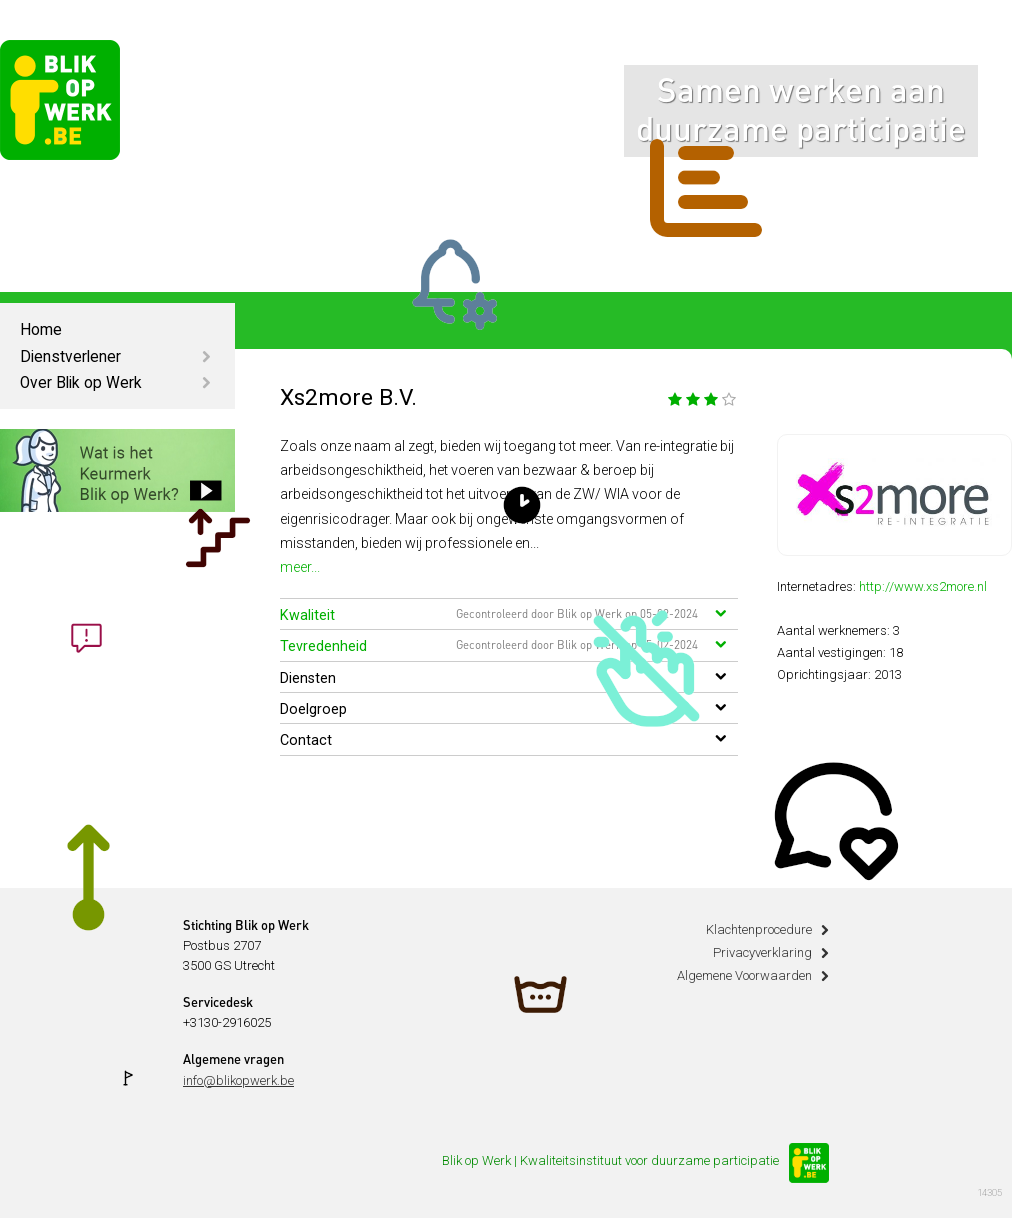  Describe the element at coordinates (646, 668) in the screenshot. I see `click or tap interaction disabled` at that location.